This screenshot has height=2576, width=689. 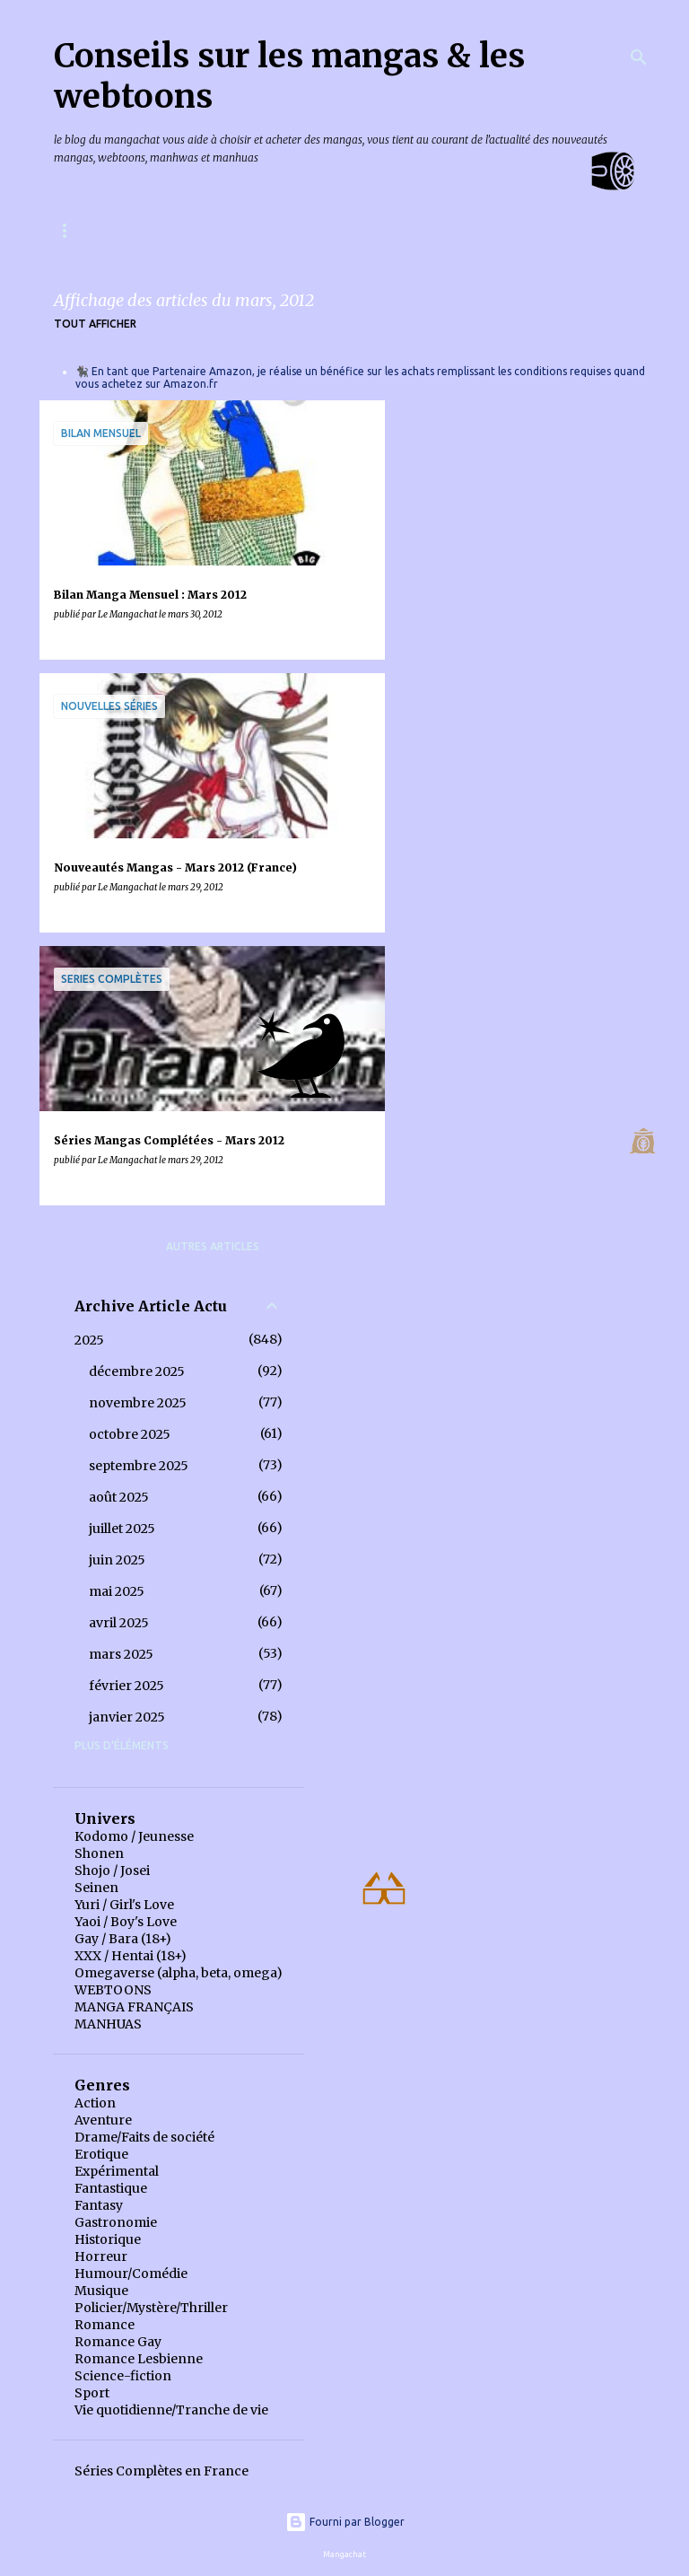 What do you see at coordinates (301, 1053) in the screenshot?
I see `indicates a distraction or interruption event` at bounding box center [301, 1053].